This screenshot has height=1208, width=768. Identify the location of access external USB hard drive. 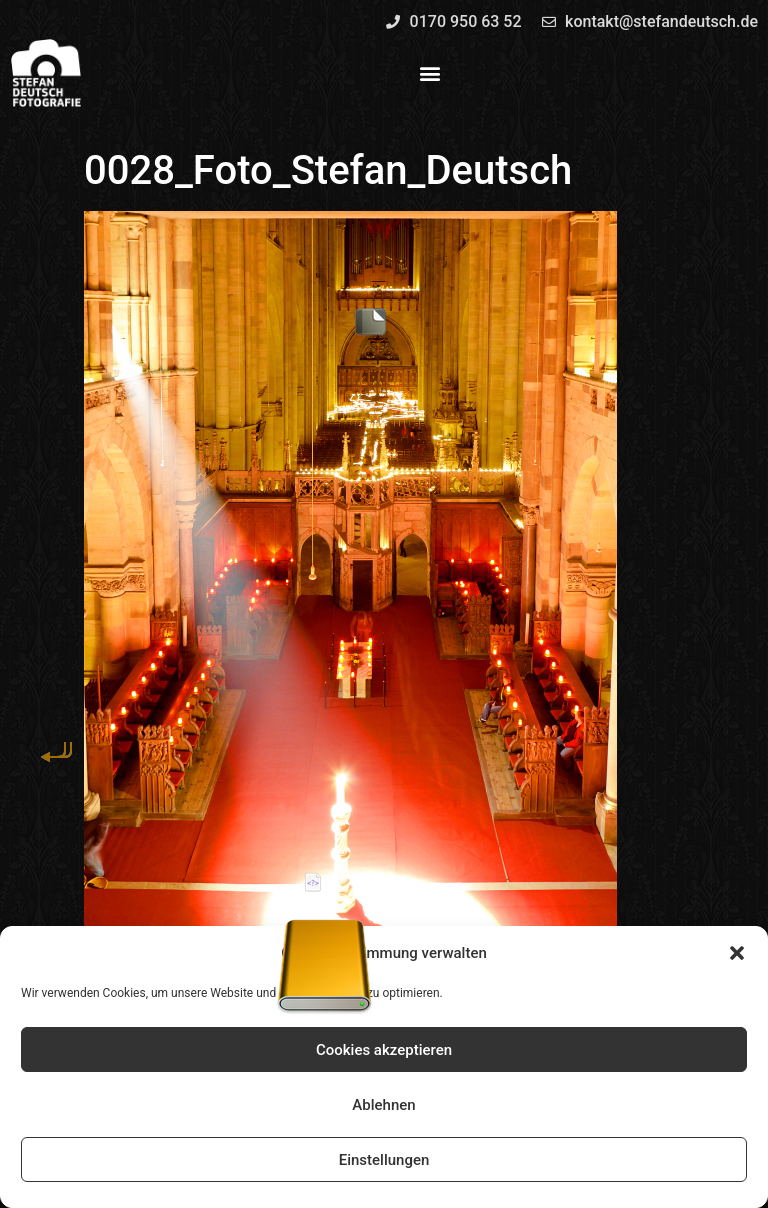
(324, 965).